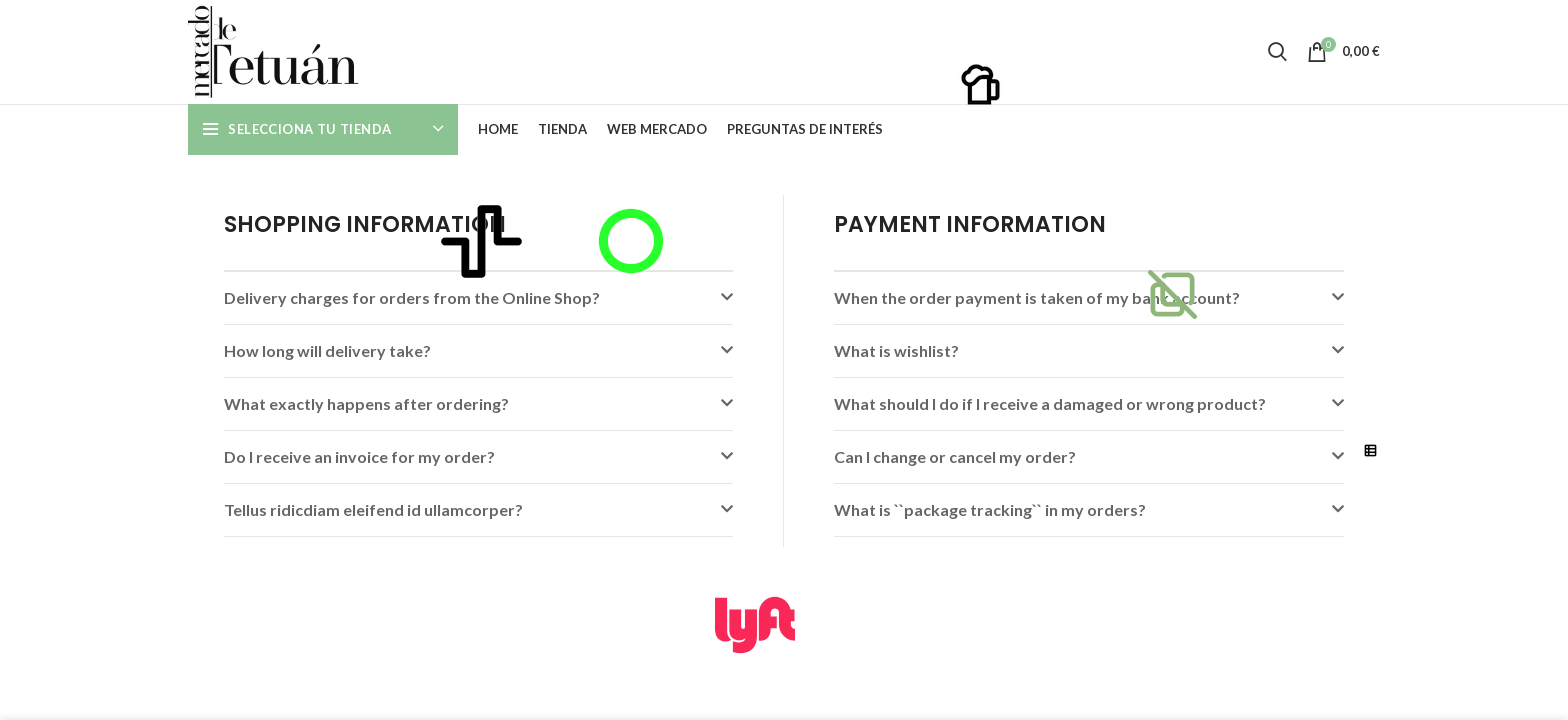 This screenshot has width=1568, height=720. Describe the element at coordinates (755, 625) in the screenshot. I see `open the Lyft app` at that location.